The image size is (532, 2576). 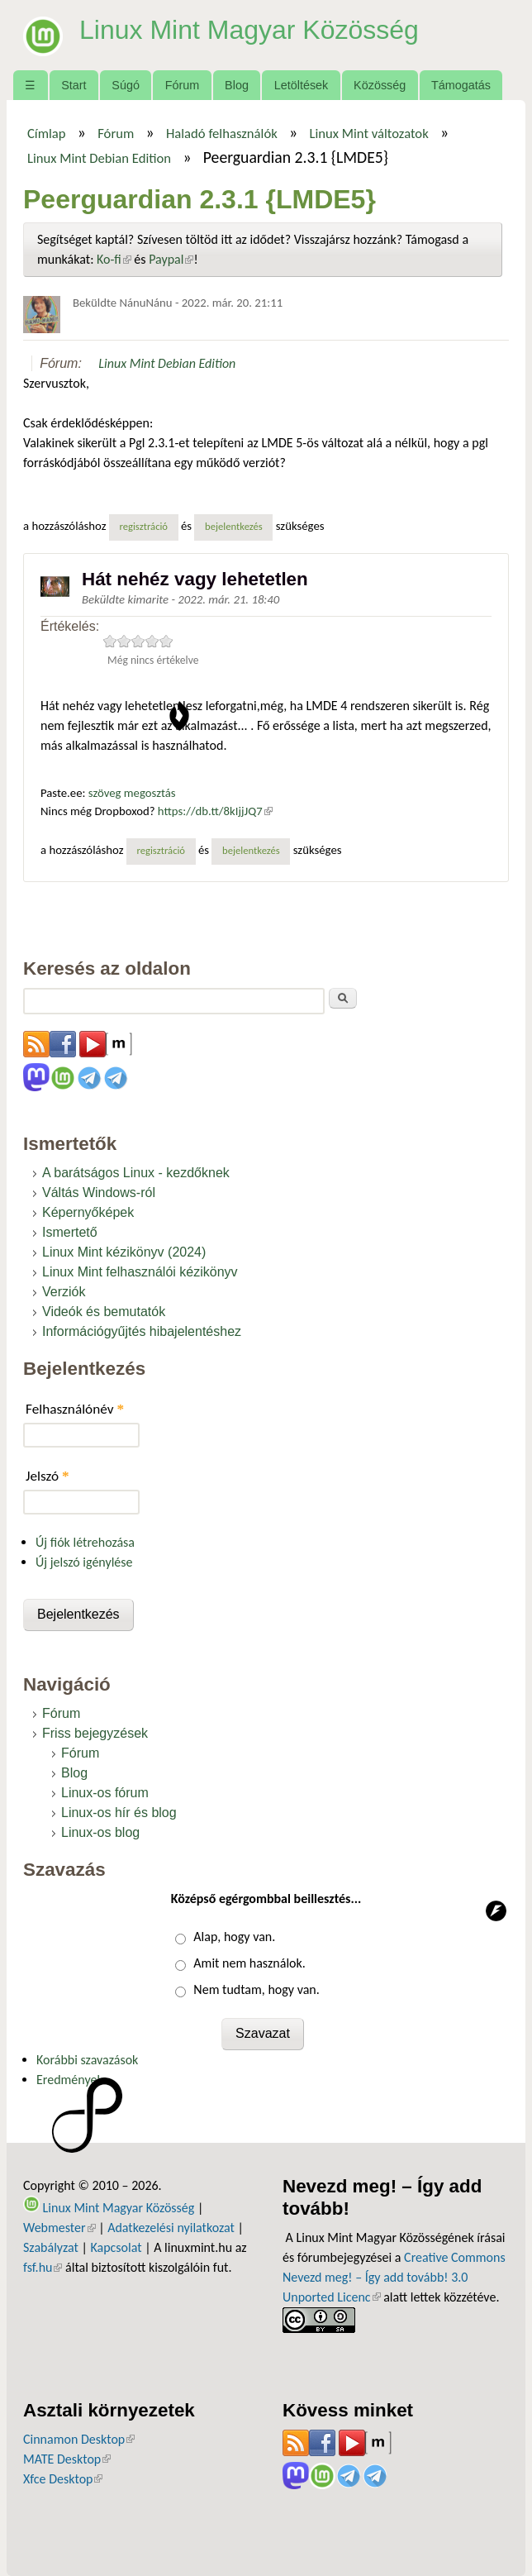 I want to click on FastAPI framework branding or integration, so click(x=496, y=1911).